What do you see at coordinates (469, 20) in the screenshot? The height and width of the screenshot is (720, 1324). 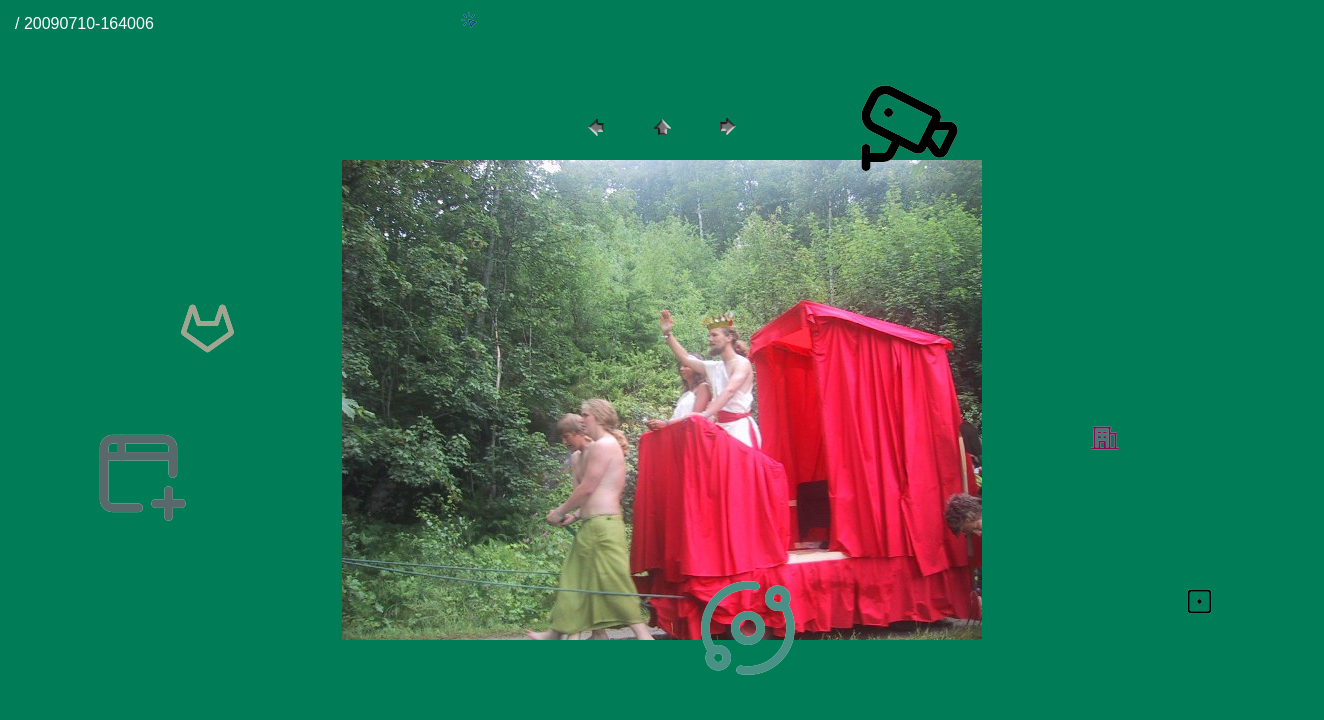 I see `tap or click to interact` at bounding box center [469, 20].